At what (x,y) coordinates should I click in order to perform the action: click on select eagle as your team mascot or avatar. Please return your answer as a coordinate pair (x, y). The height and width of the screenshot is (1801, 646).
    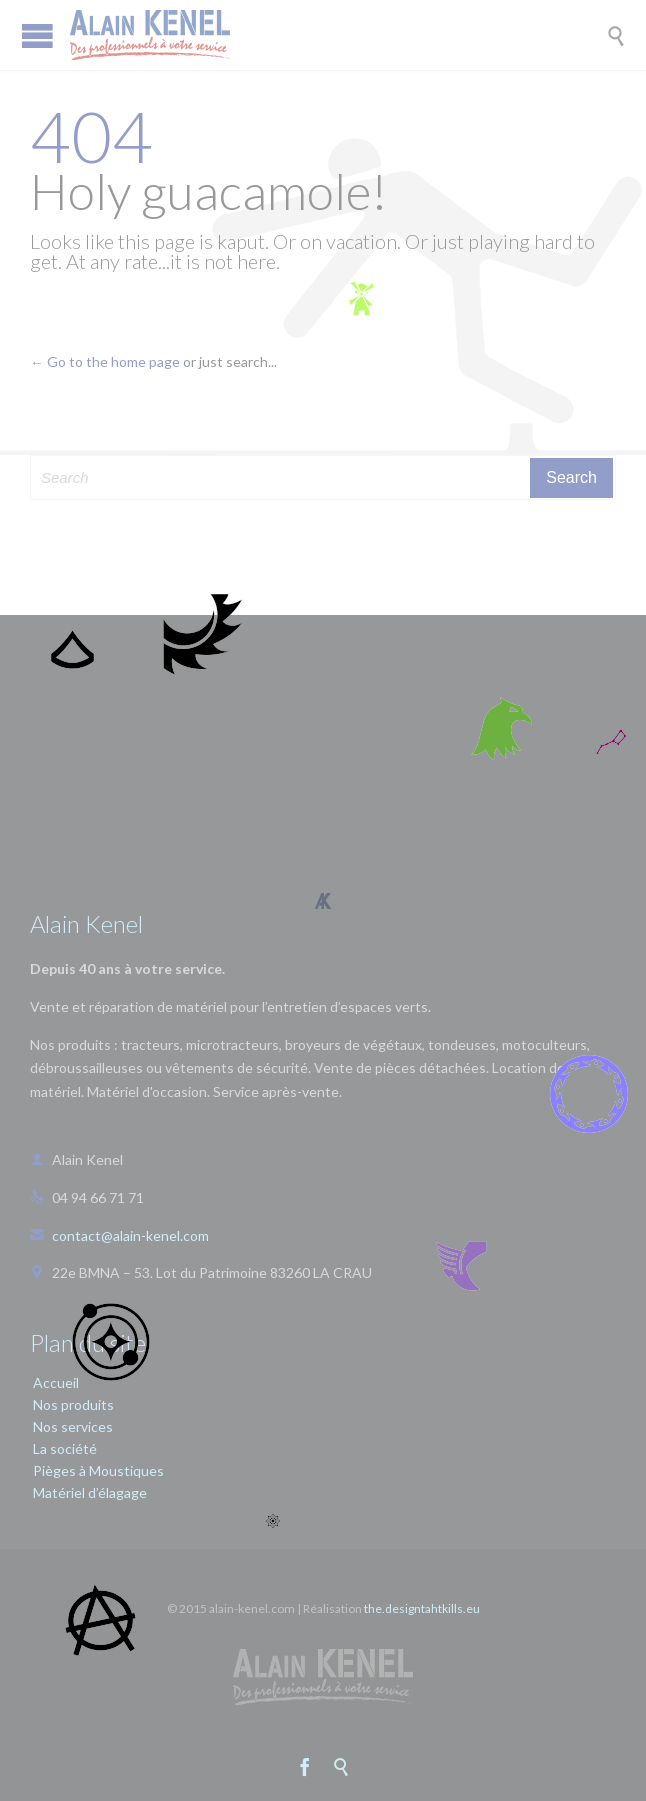
    Looking at the image, I should click on (501, 728).